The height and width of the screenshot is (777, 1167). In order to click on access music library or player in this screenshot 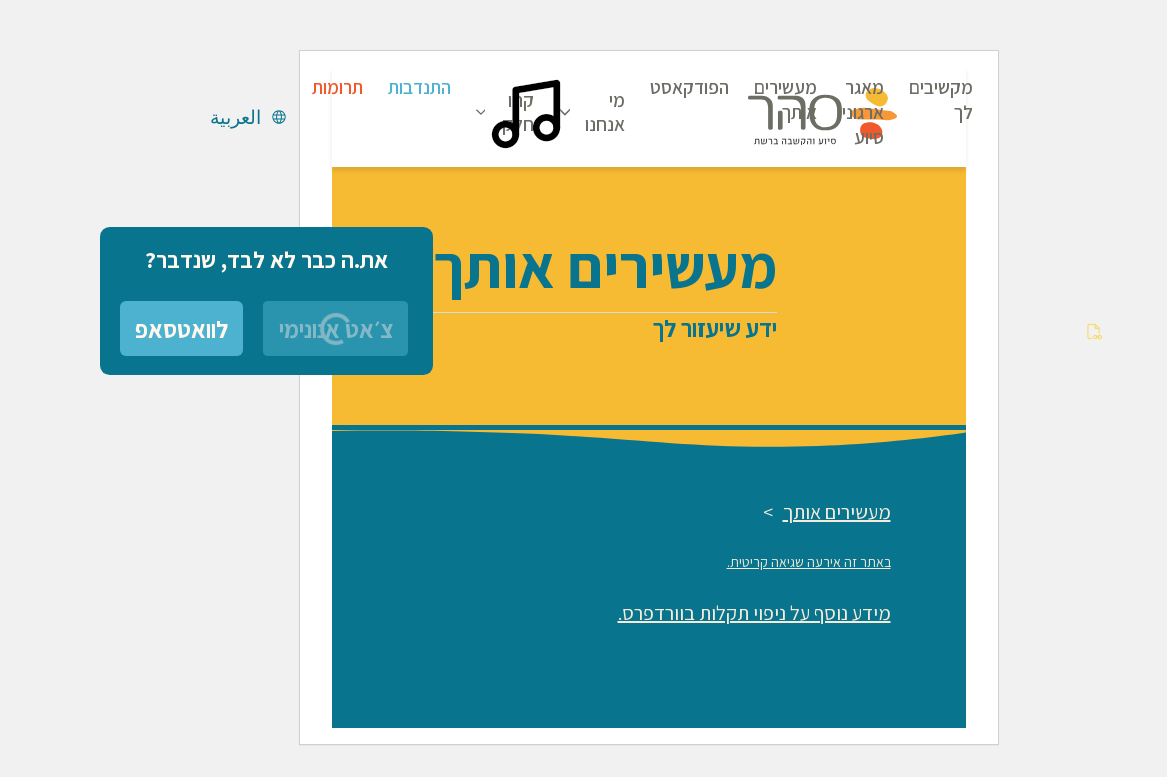, I will do `click(526, 114)`.